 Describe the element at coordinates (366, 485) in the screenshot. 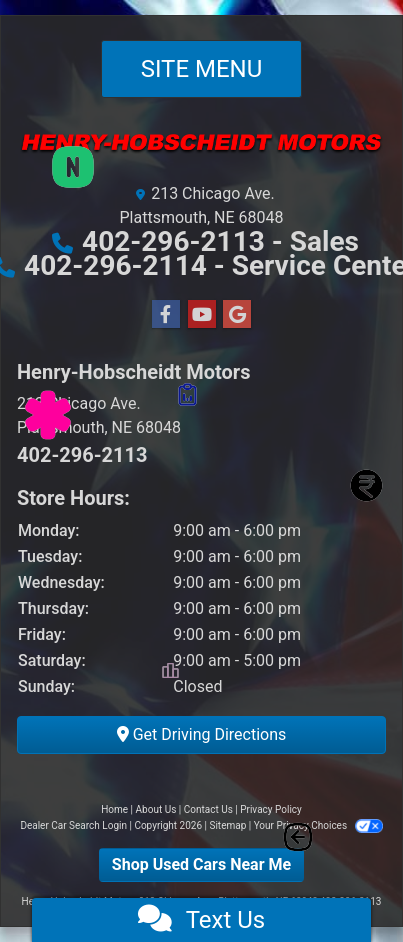

I see `view price in Indian rupees` at that location.